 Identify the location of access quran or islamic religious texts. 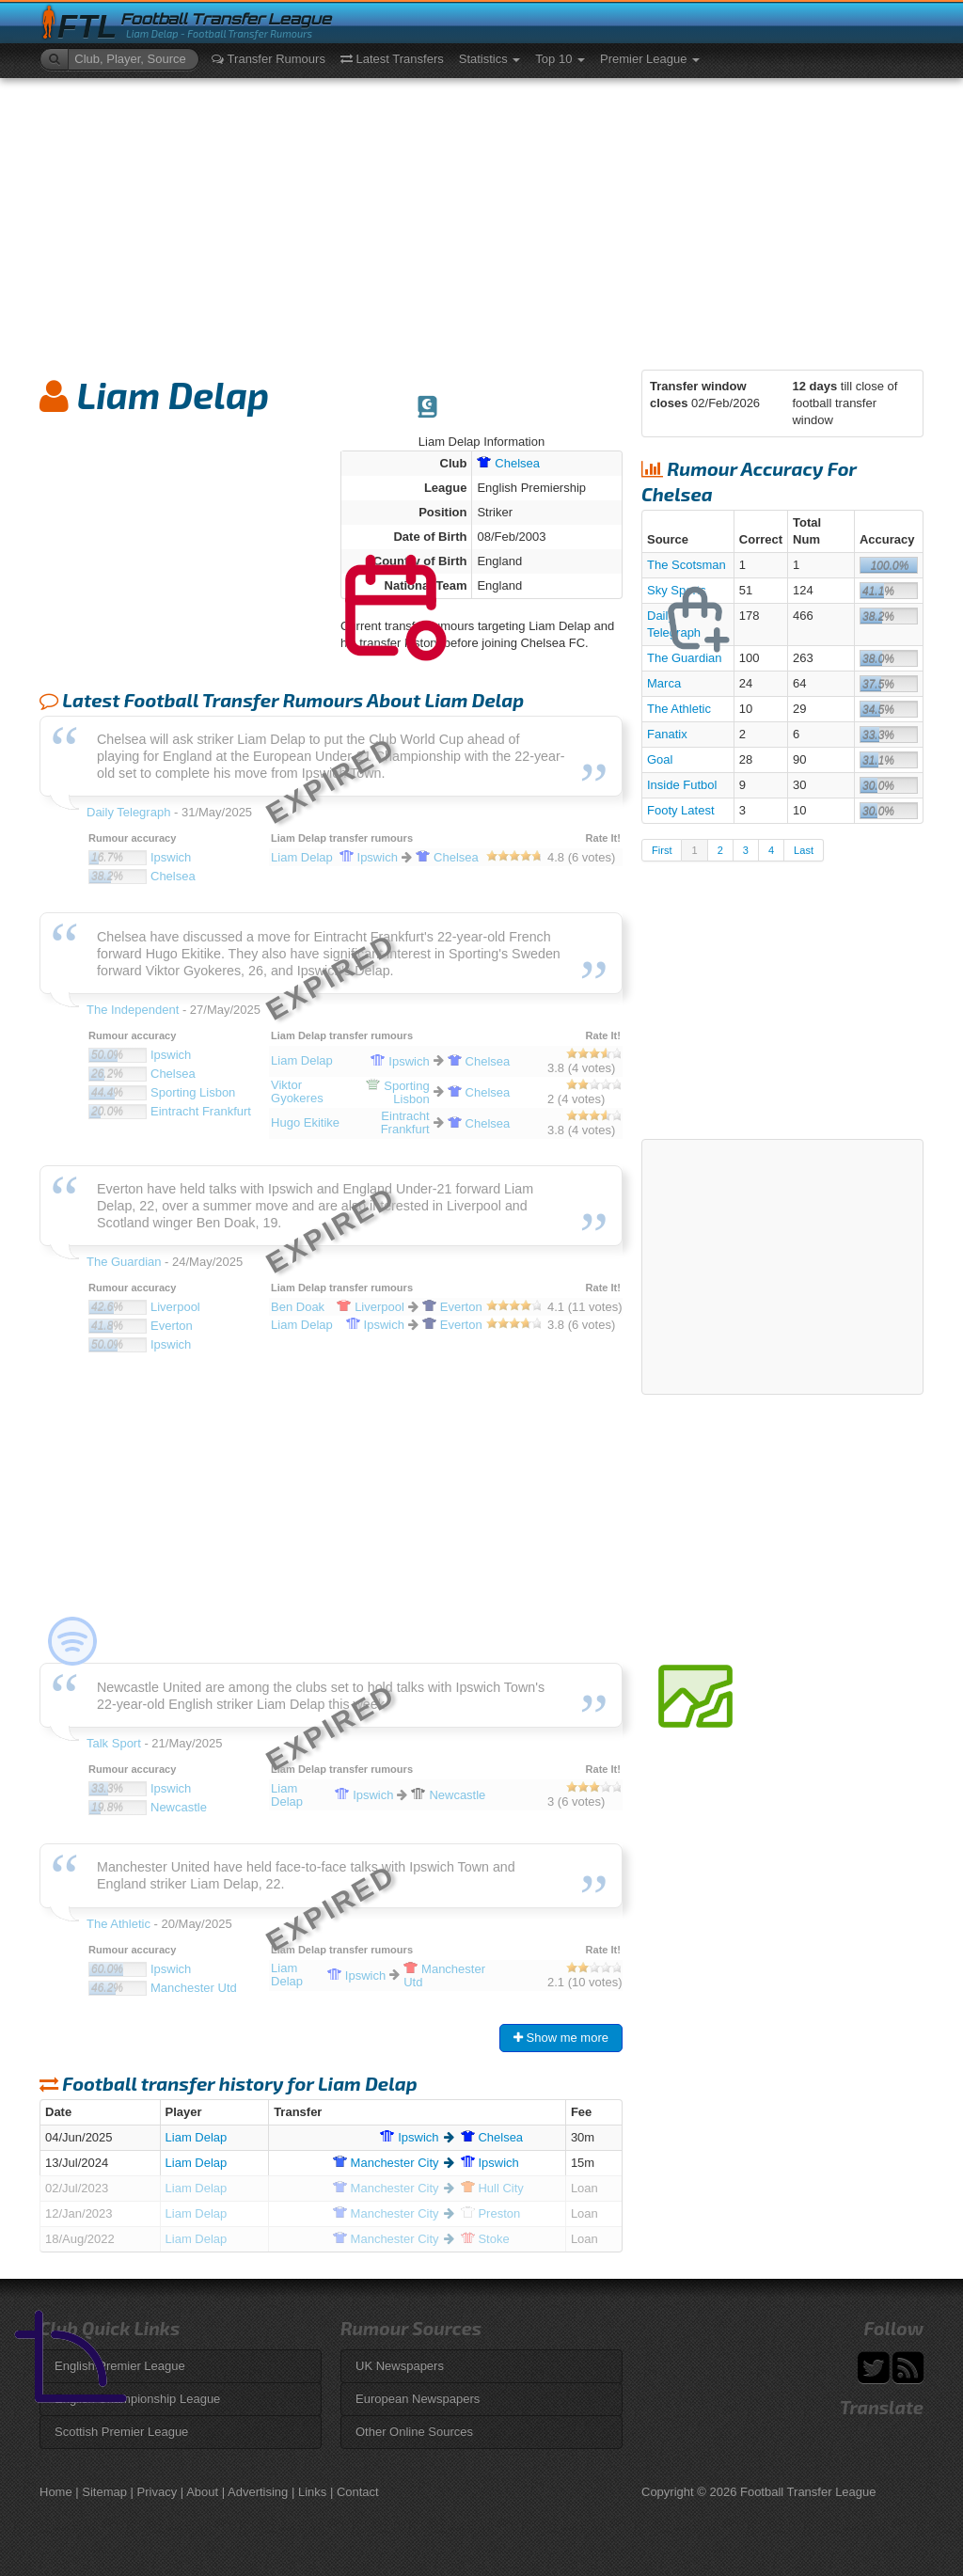
(427, 406).